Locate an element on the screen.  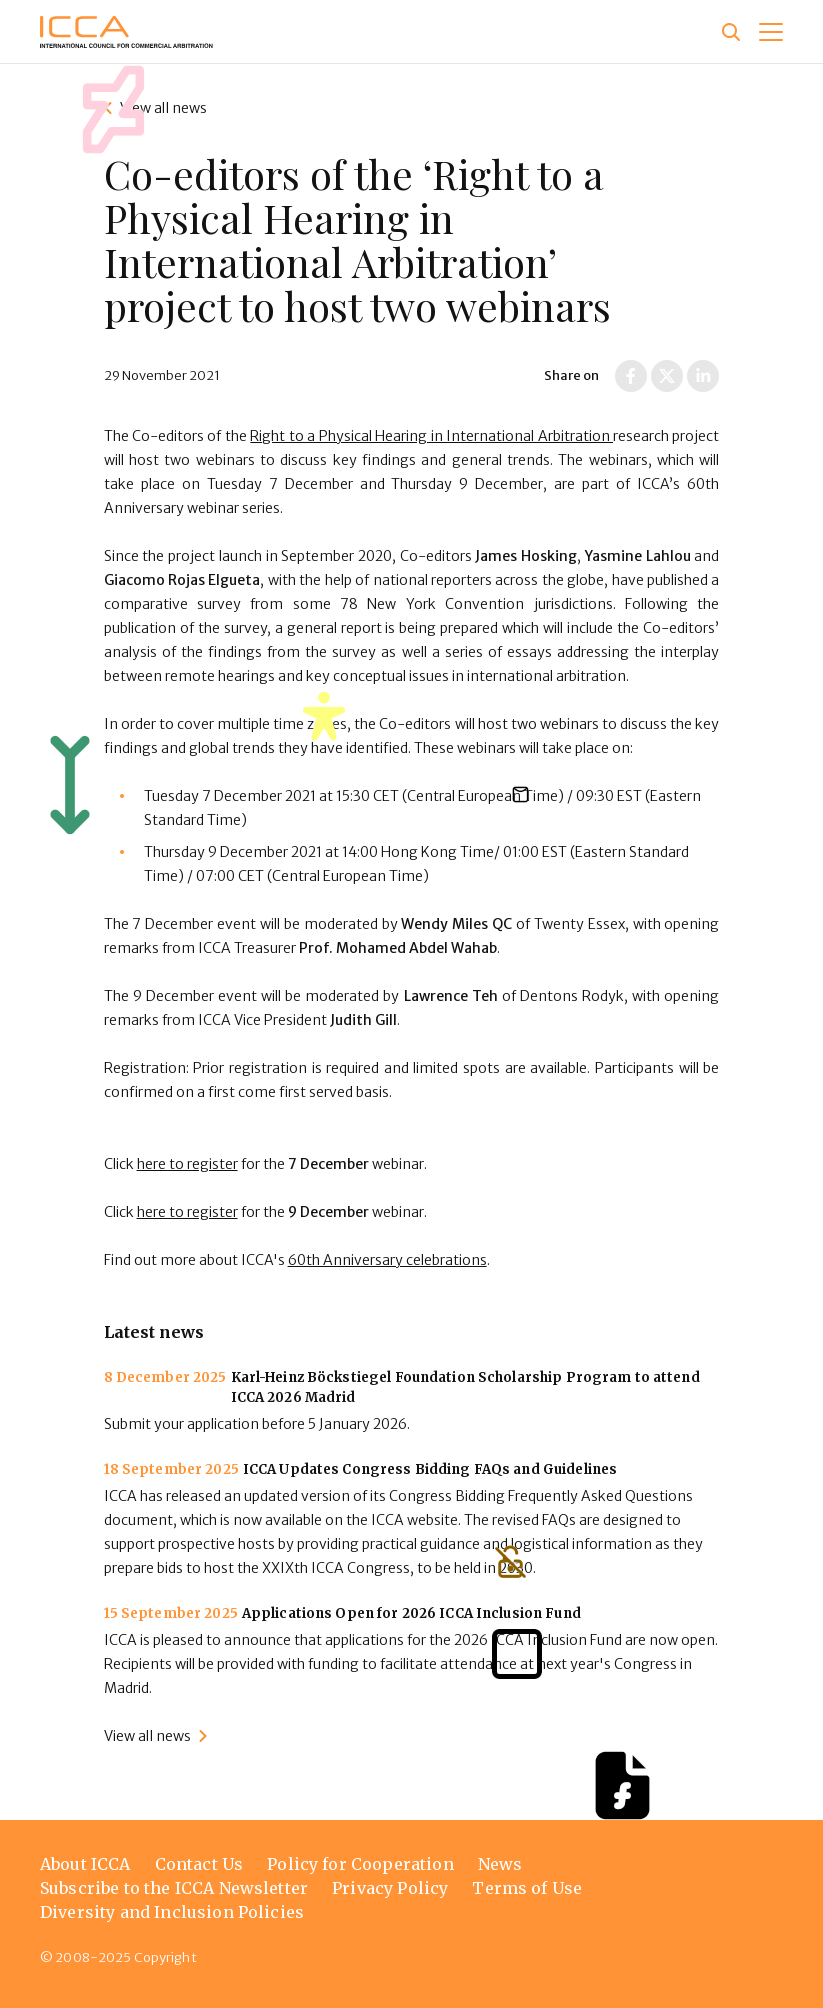
unlock feature is unavailable or disabled is located at coordinates (510, 1562).